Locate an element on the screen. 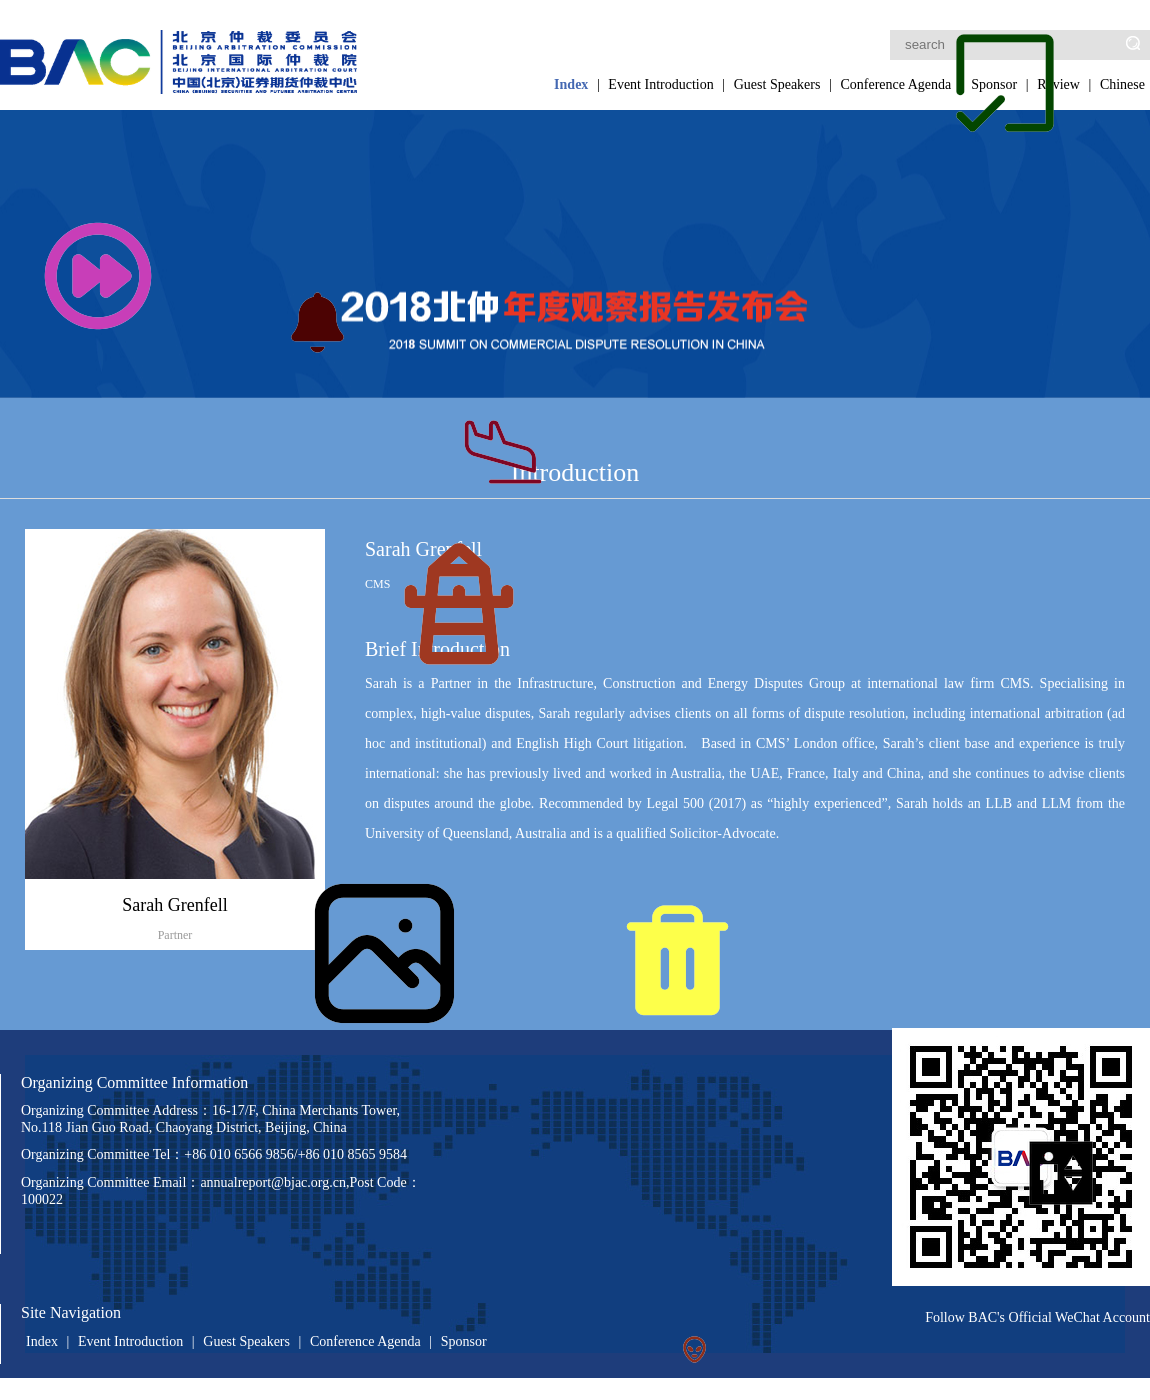 Image resolution: width=1150 pixels, height=1400 pixels. mark task as complete is located at coordinates (1005, 83).